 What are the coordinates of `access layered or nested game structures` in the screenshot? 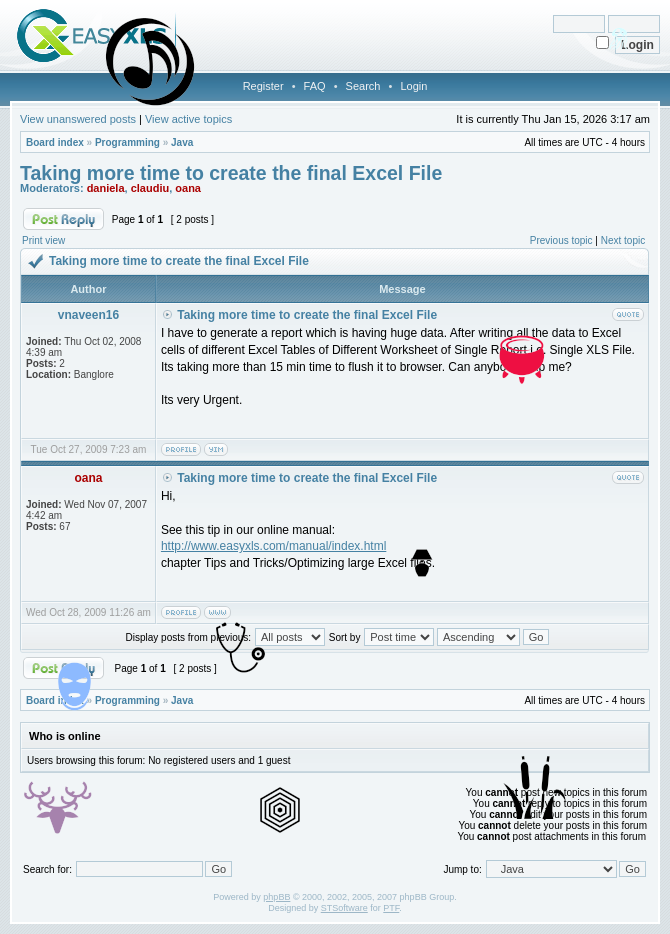 It's located at (280, 810).